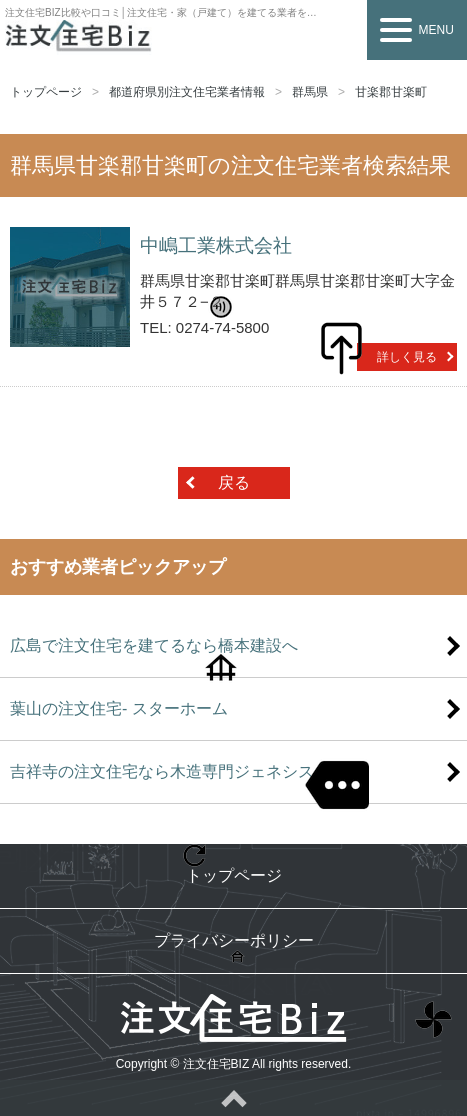 The width and height of the screenshot is (467, 1116). I want to click on view property foundation details, so click(221, 668).